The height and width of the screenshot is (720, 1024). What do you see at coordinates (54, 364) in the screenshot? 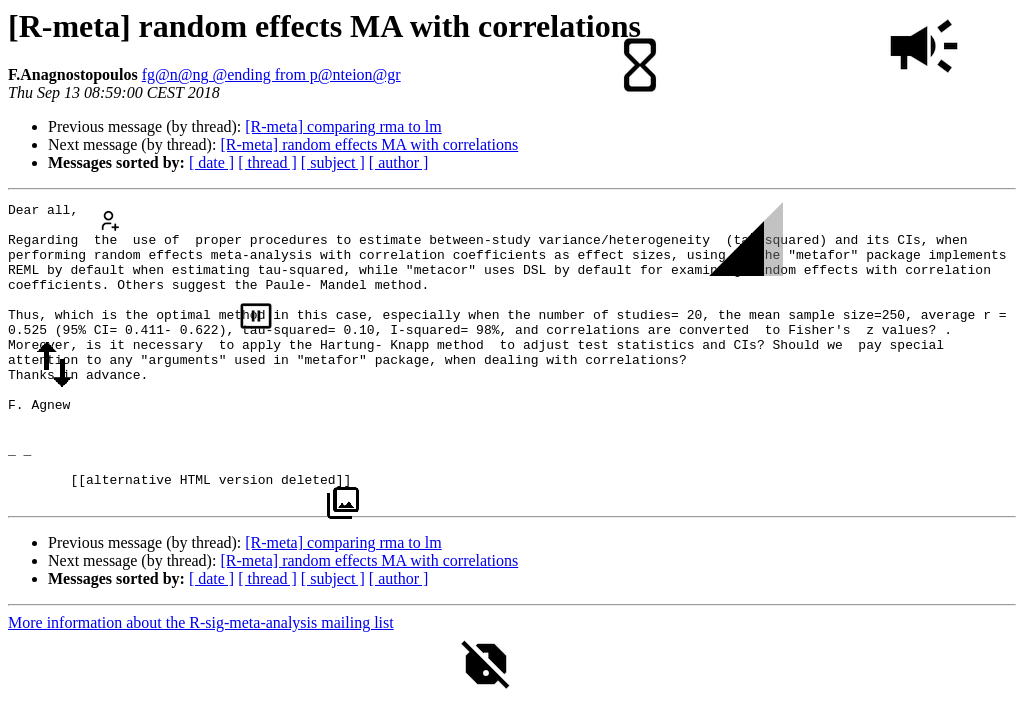
I see `import or export data` at bounding box center [54, 364].